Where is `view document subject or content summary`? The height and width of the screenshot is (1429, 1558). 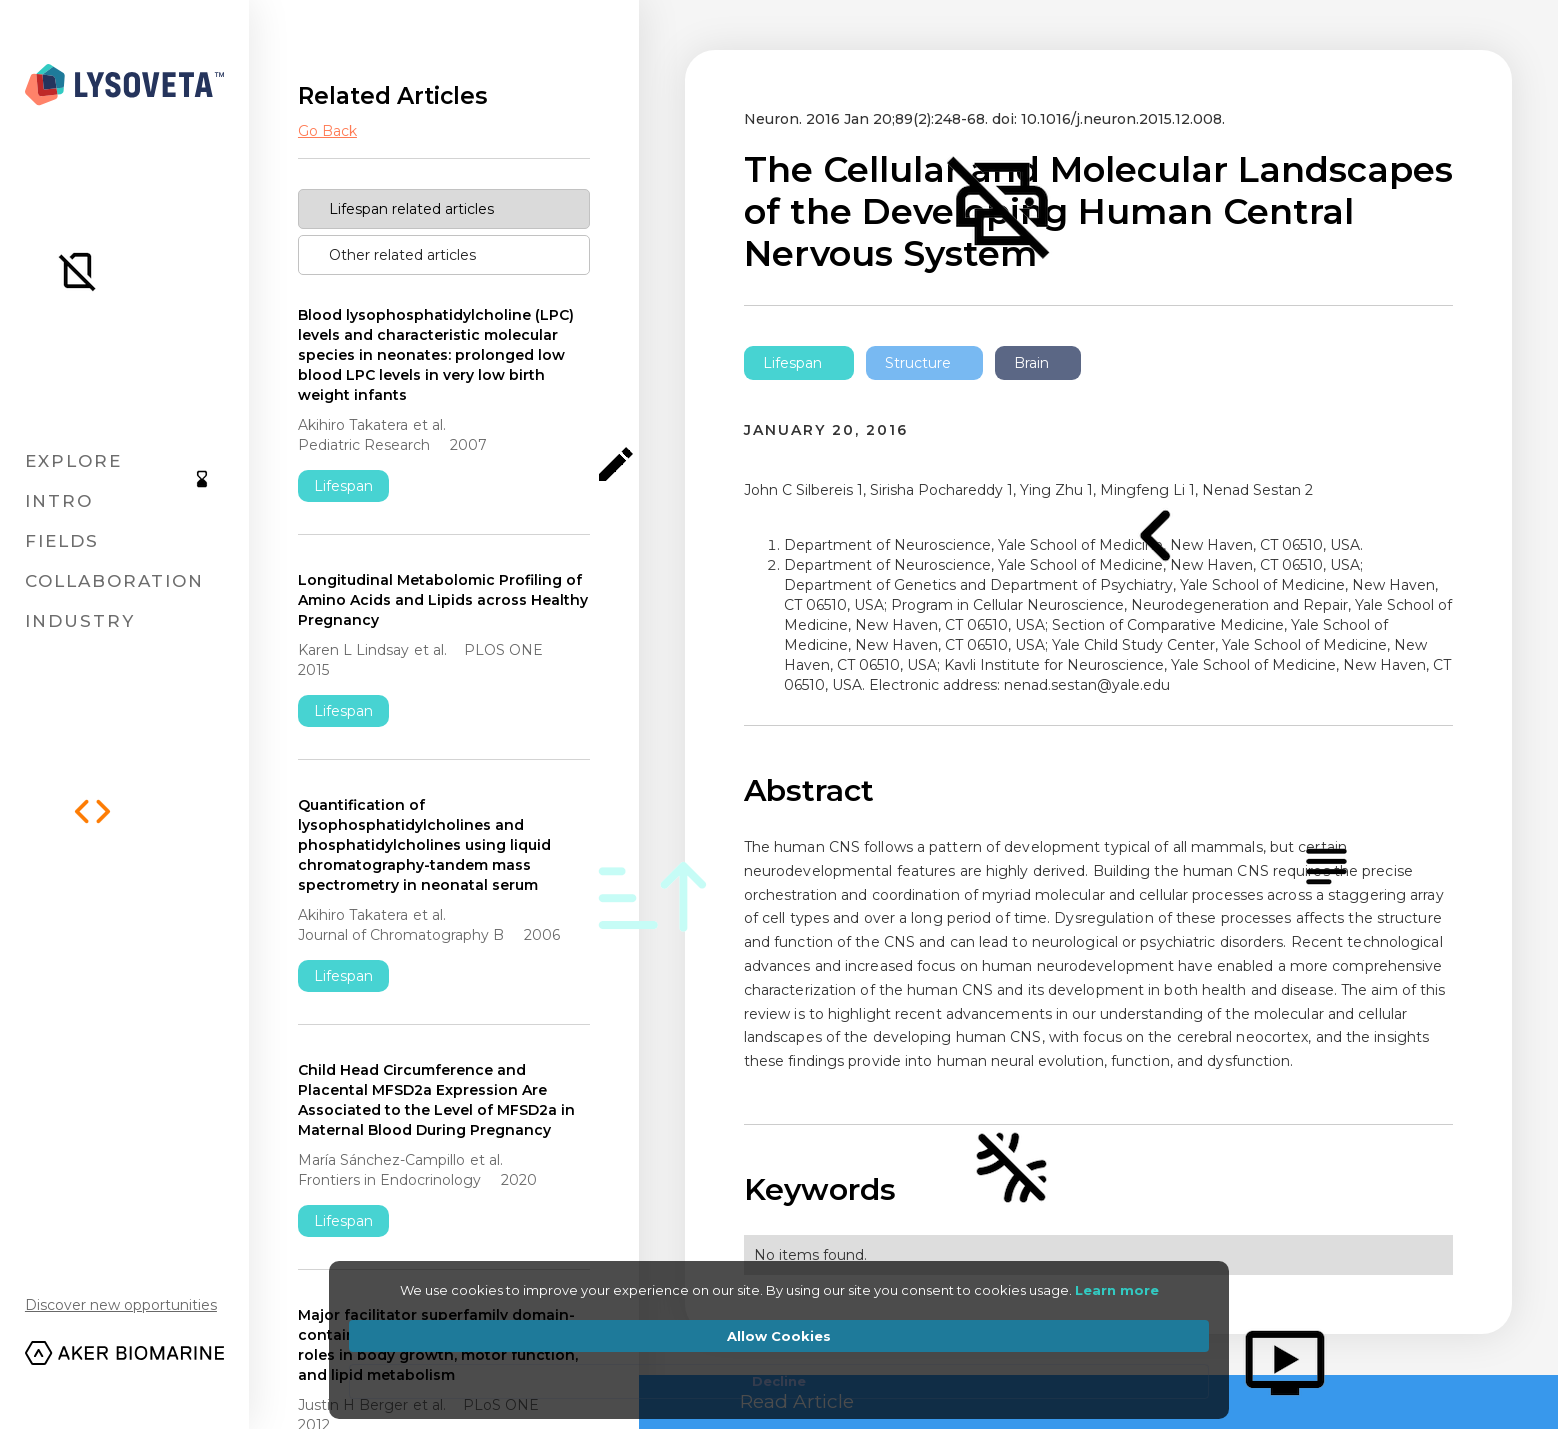
view document subject or content summary is located at coordinates (1326, 866).